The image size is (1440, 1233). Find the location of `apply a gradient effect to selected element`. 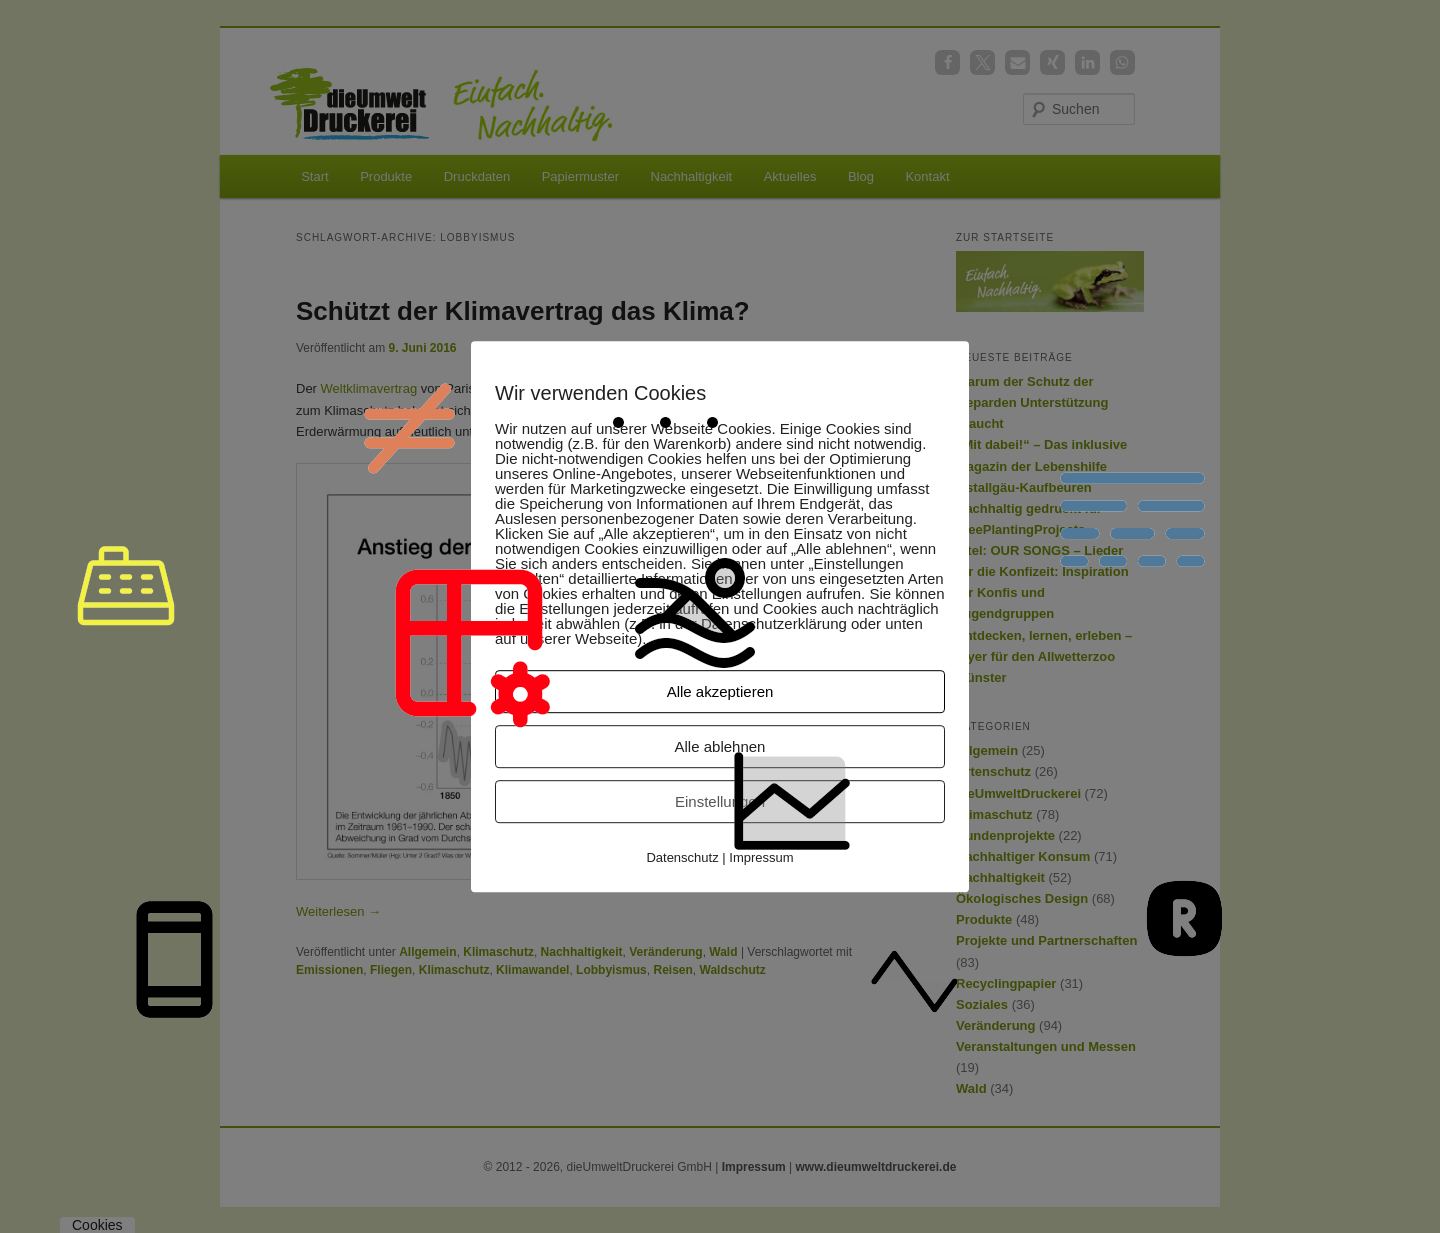

apply a gradient effect to selected element is located at coordinates (1132, 522).